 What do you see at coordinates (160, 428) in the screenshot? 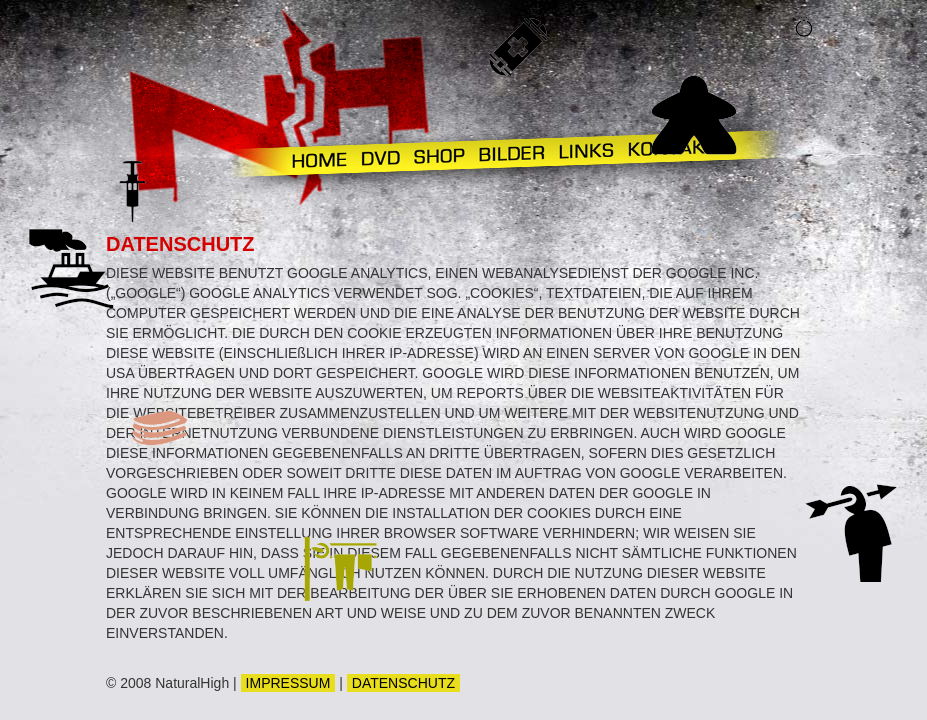
I see `select bedding or blanket item in inventory` at bounding box center [160, 428].